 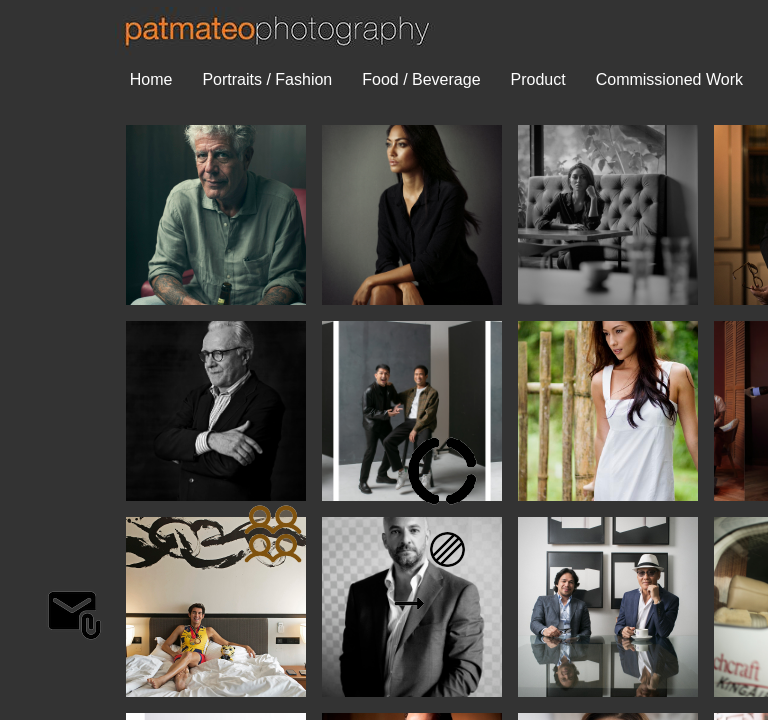 What do you see at coordinates (447, 549) in the screenshot?
I see `indicates restricted or prohibited action` at bounding box center [447, 549].